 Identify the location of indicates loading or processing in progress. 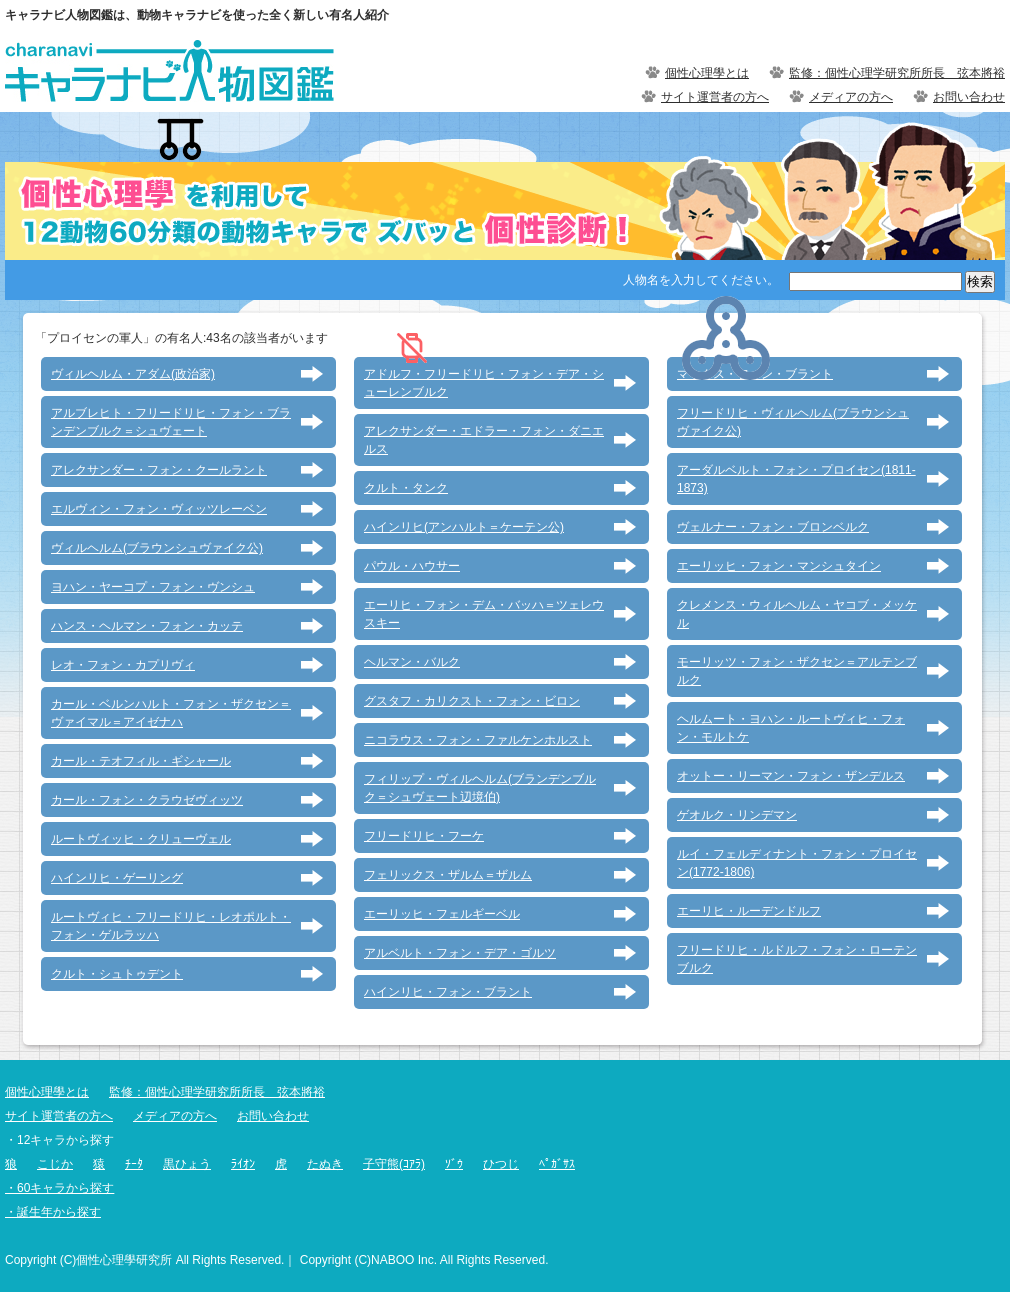
(726, 344).